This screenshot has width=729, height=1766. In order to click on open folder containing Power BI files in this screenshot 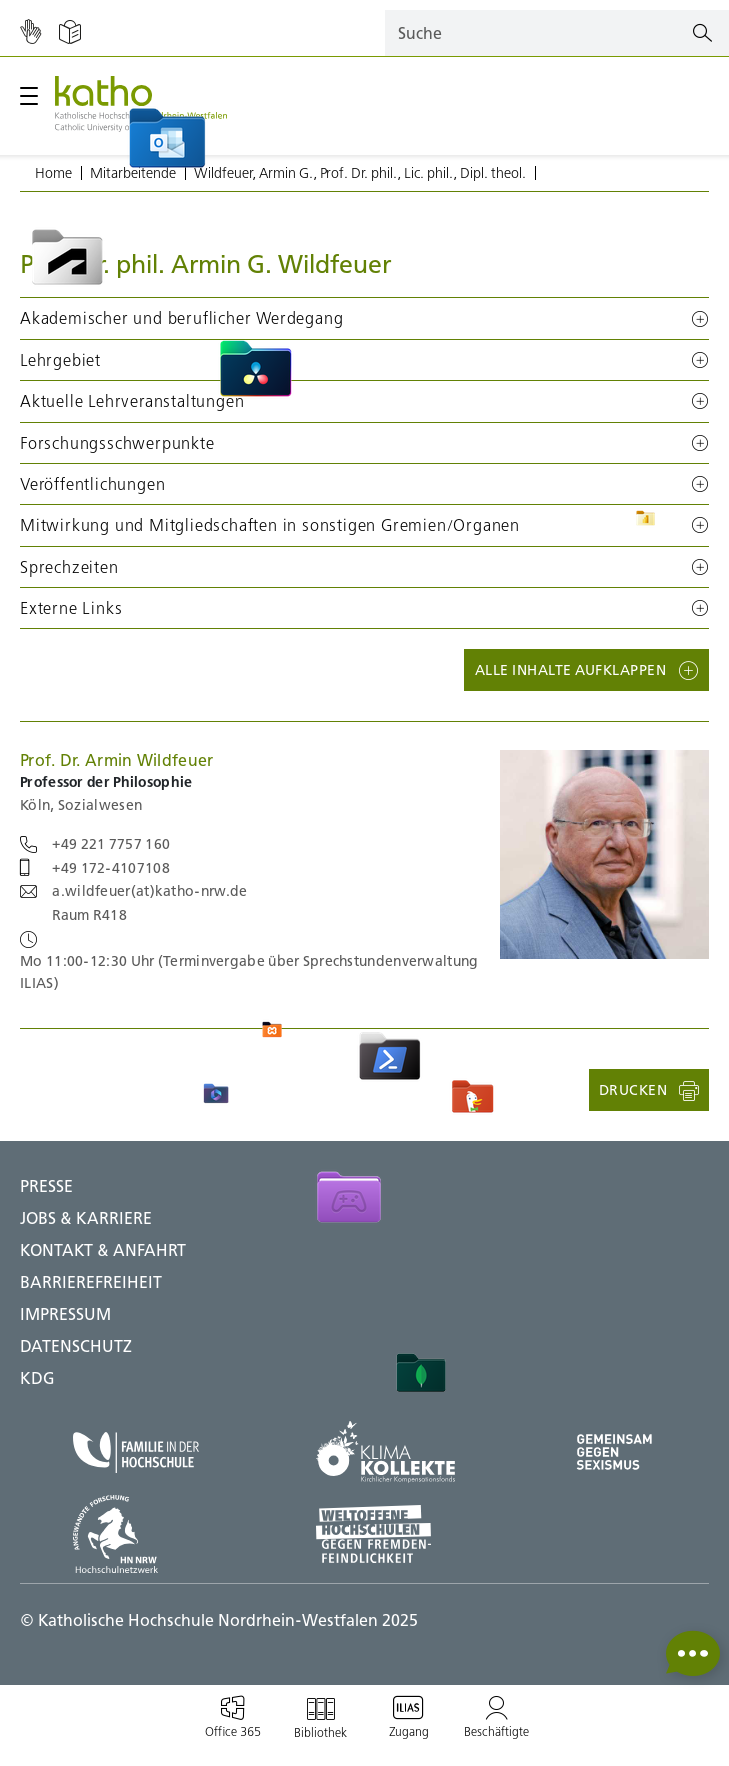, I will do `click(645, 518)`.